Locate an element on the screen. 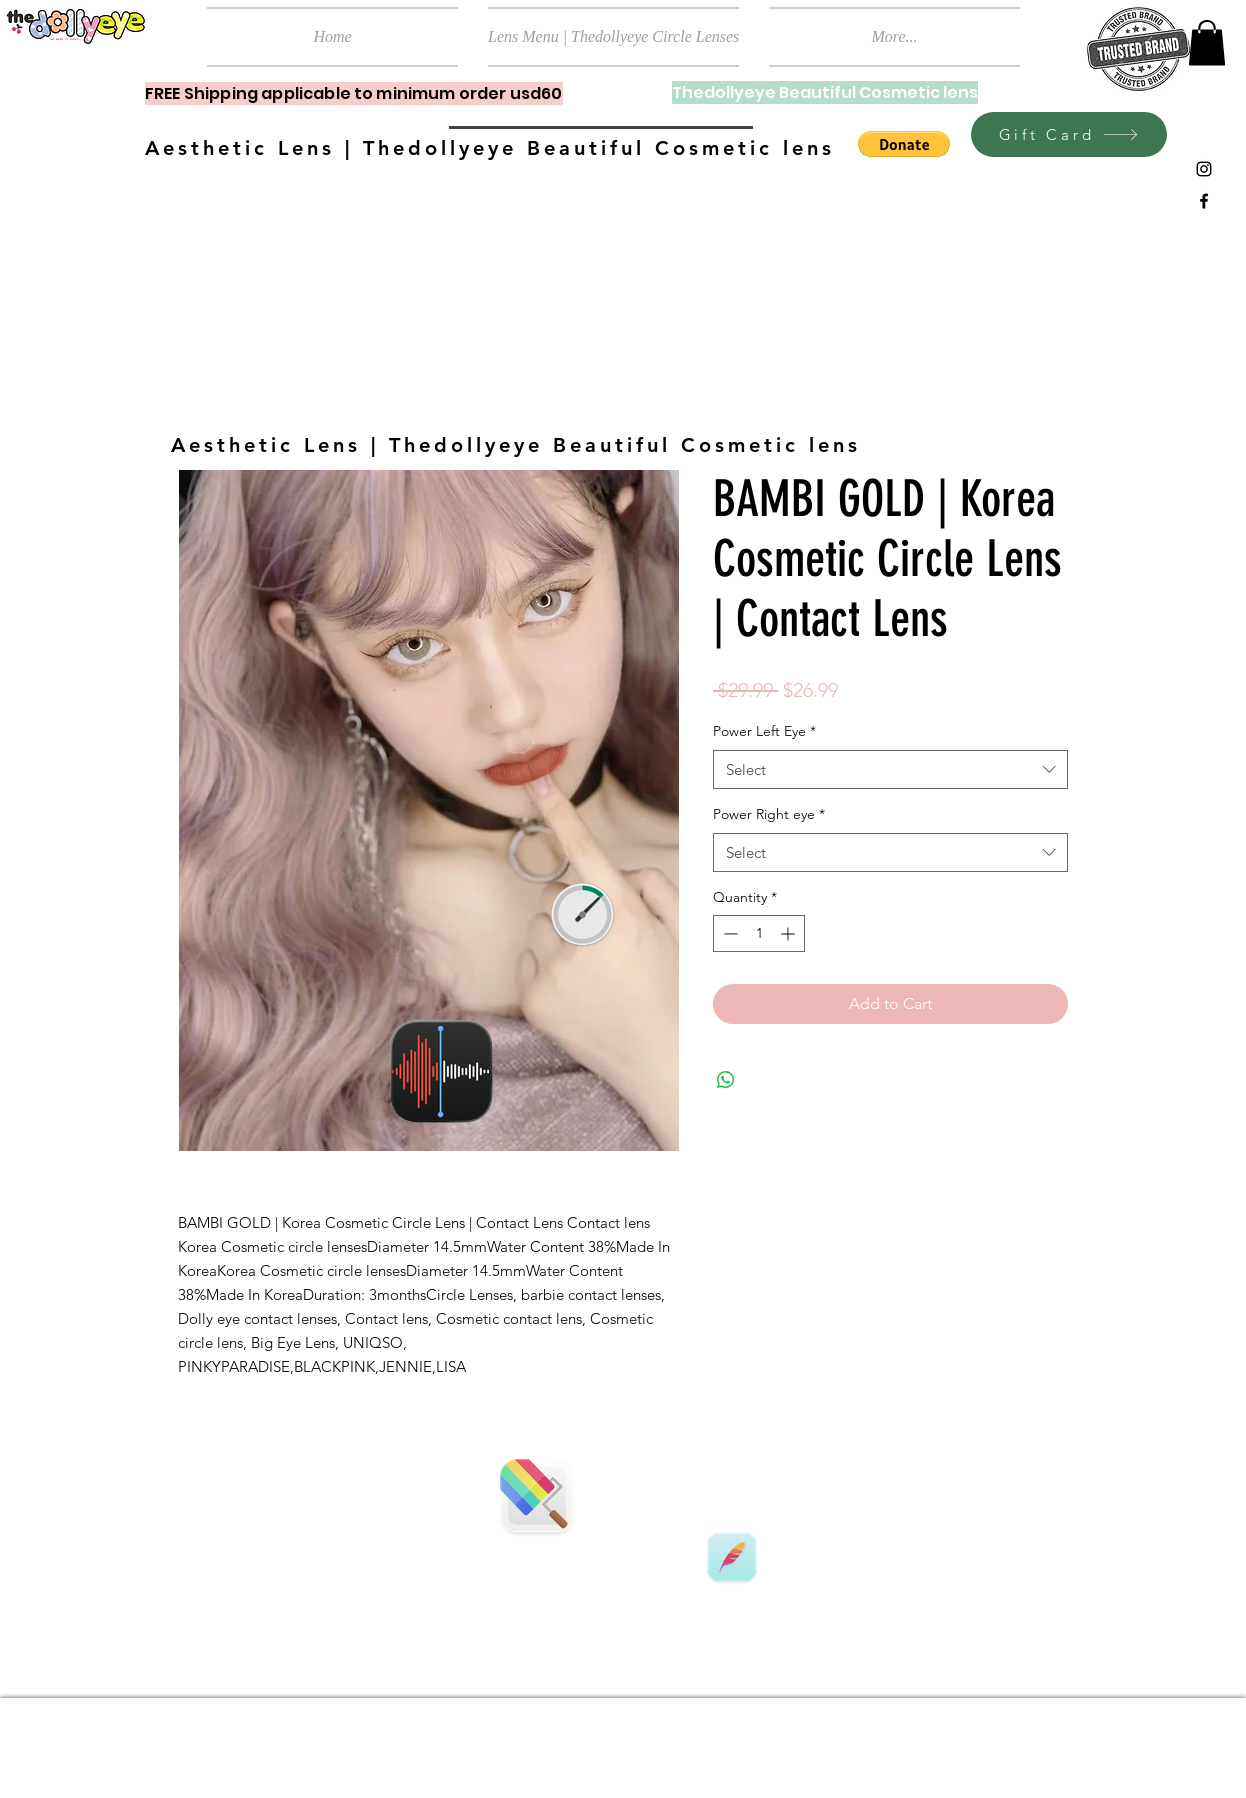 The height and width of the screenshot is (1798, 1246). launch apache jmeter application is located at coordinates (732, 1557).